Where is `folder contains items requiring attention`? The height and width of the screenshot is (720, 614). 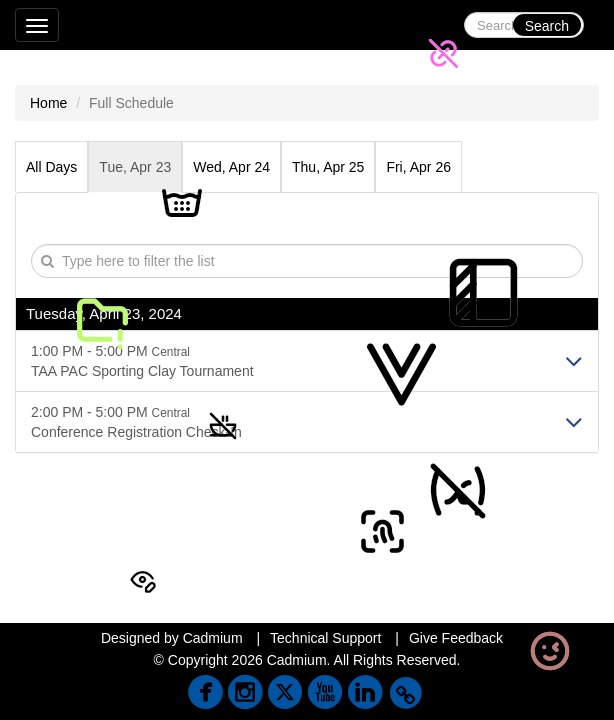 folder contains items requiring attention is located at coordinates (102, 321).